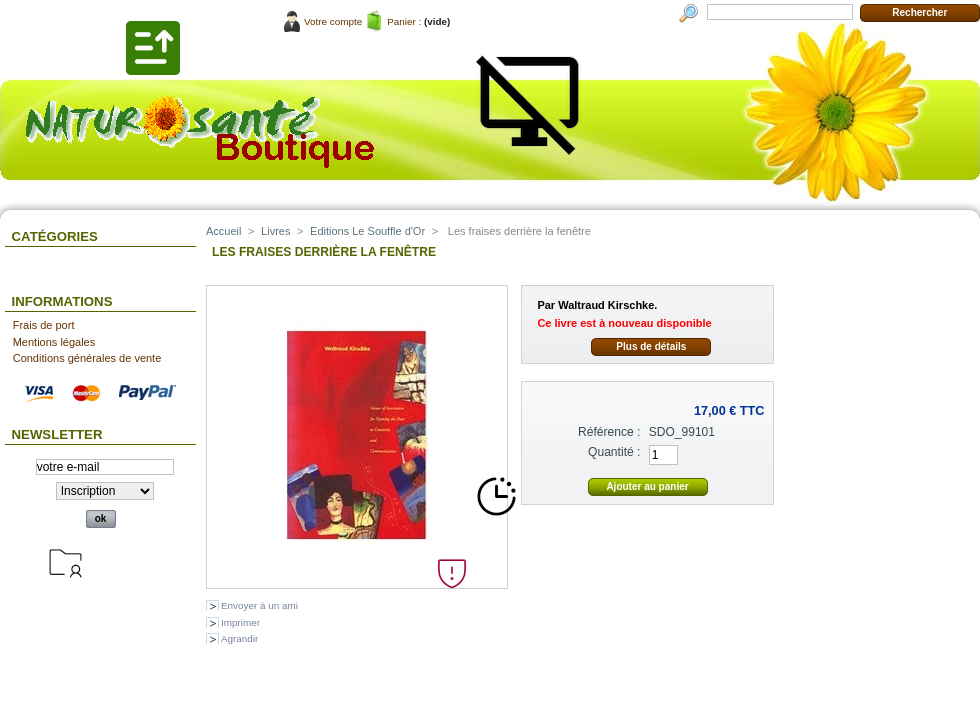 This screenshot has width=980, height=720. Describe the element at coordinates (529, 101) in the screenshot. I see `desktop access is currently disabled` at that location.